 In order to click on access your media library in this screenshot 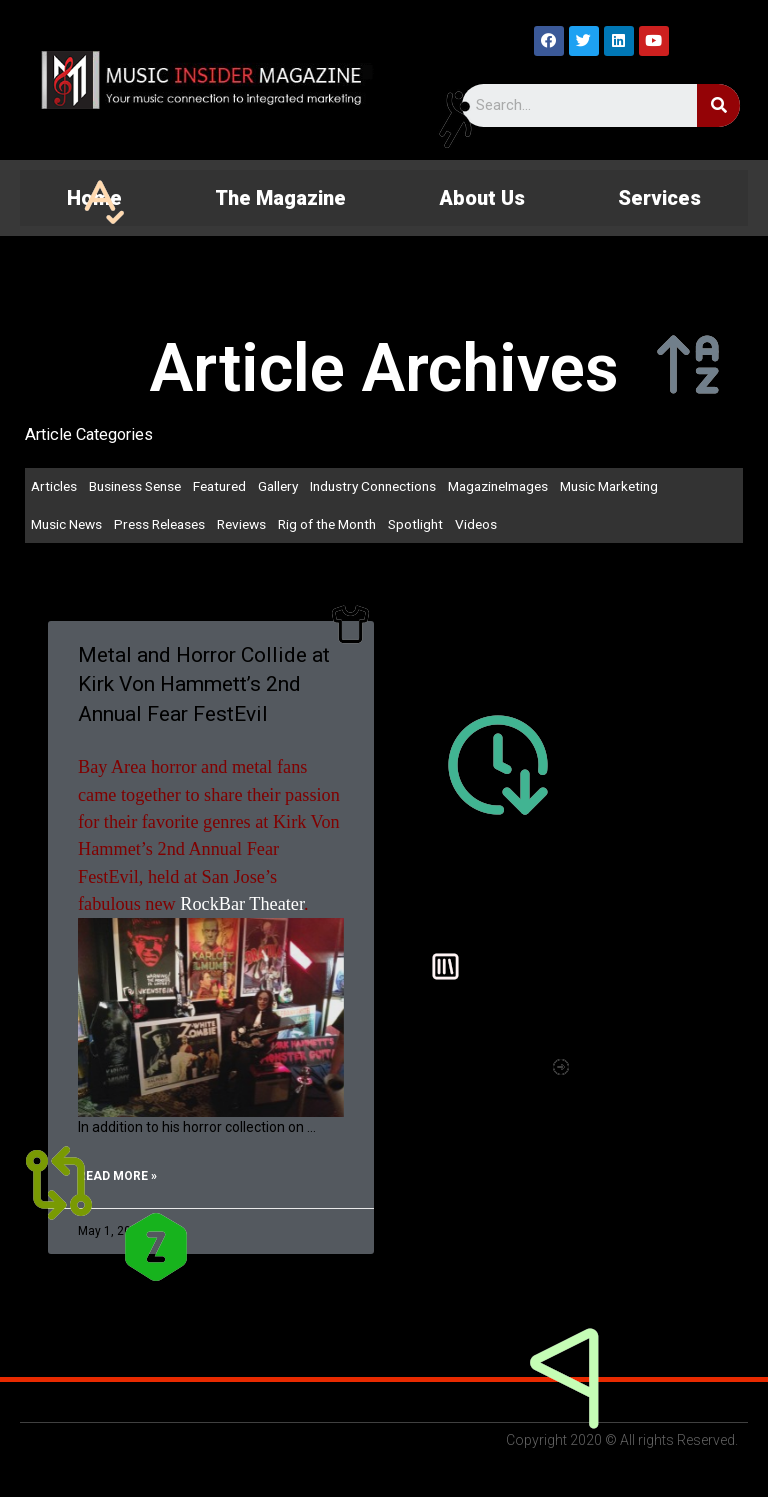, I will do `click(445, 966)`.